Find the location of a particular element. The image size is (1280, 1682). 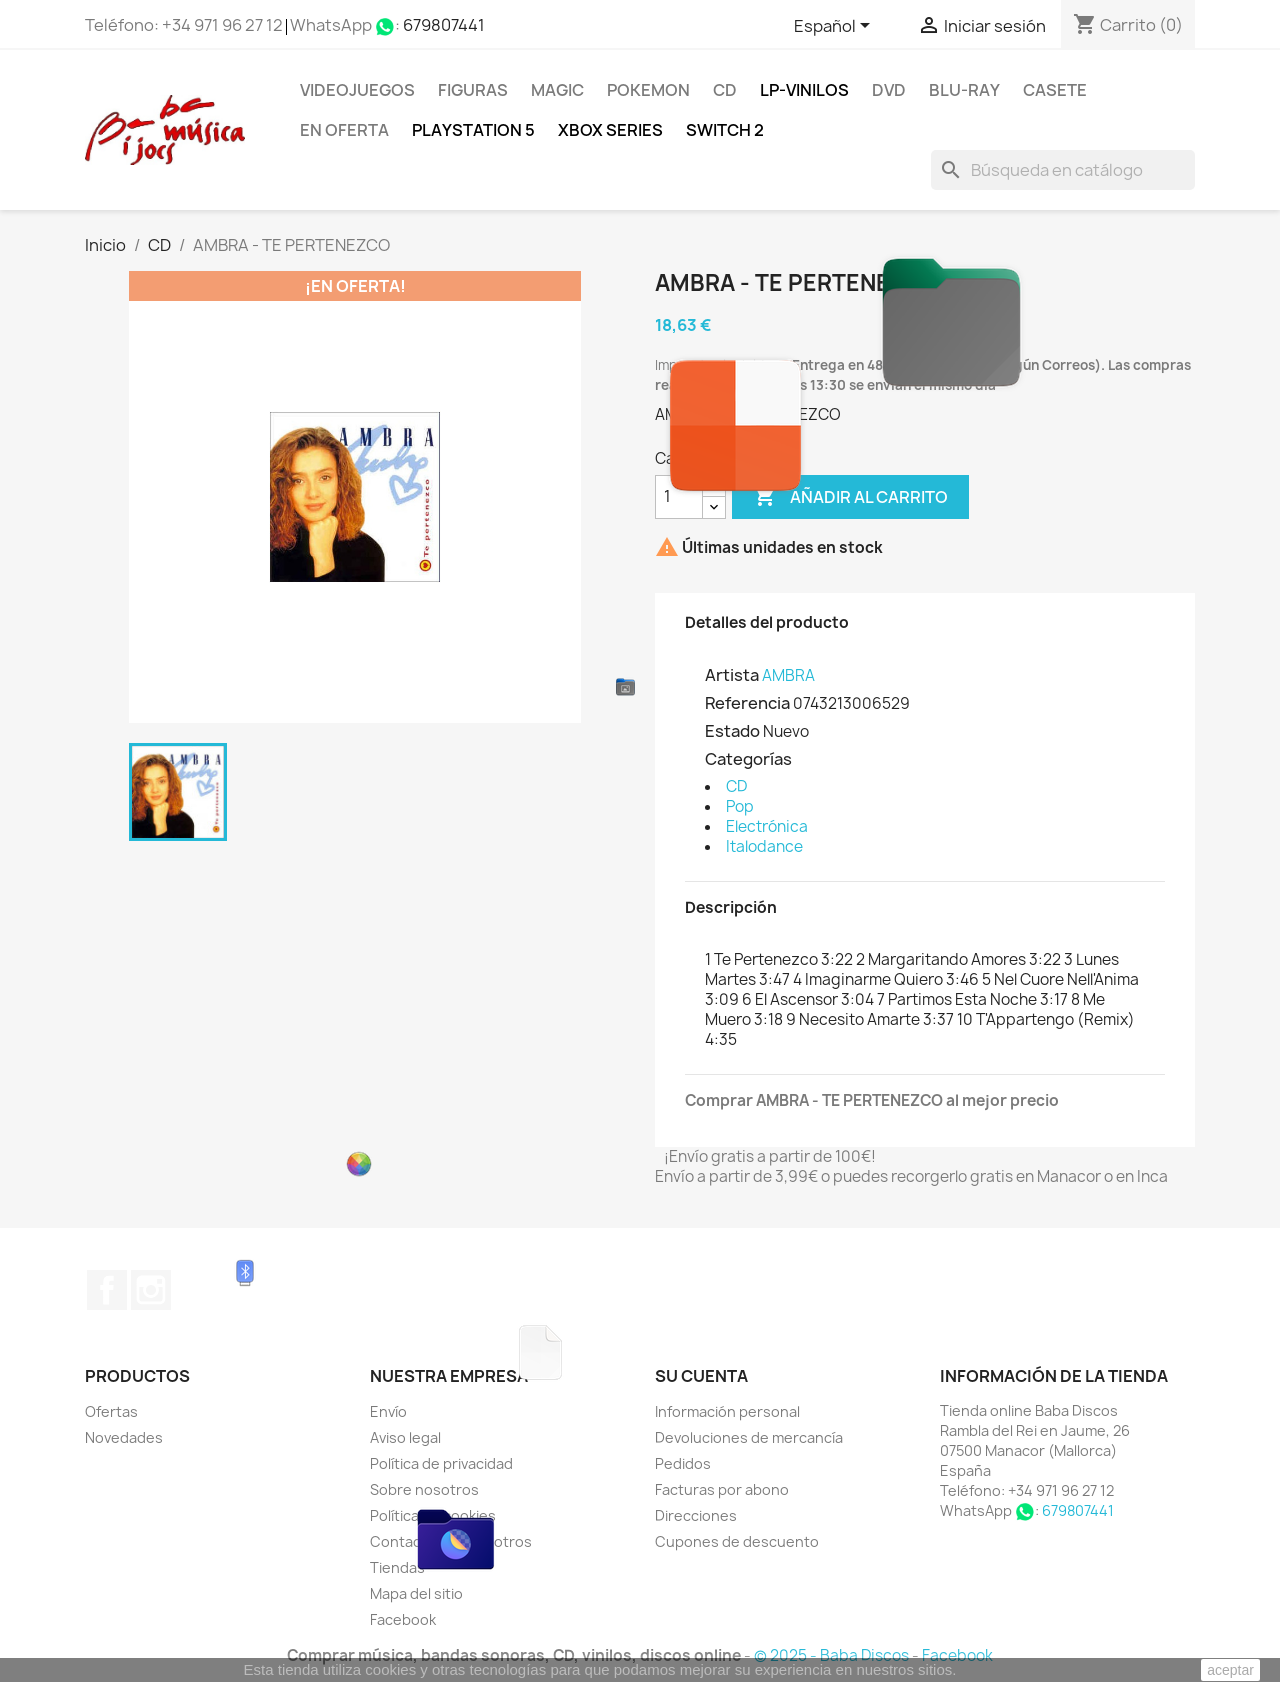

indicates an empty or zero-byte file is located at coordinates (540, 1352).